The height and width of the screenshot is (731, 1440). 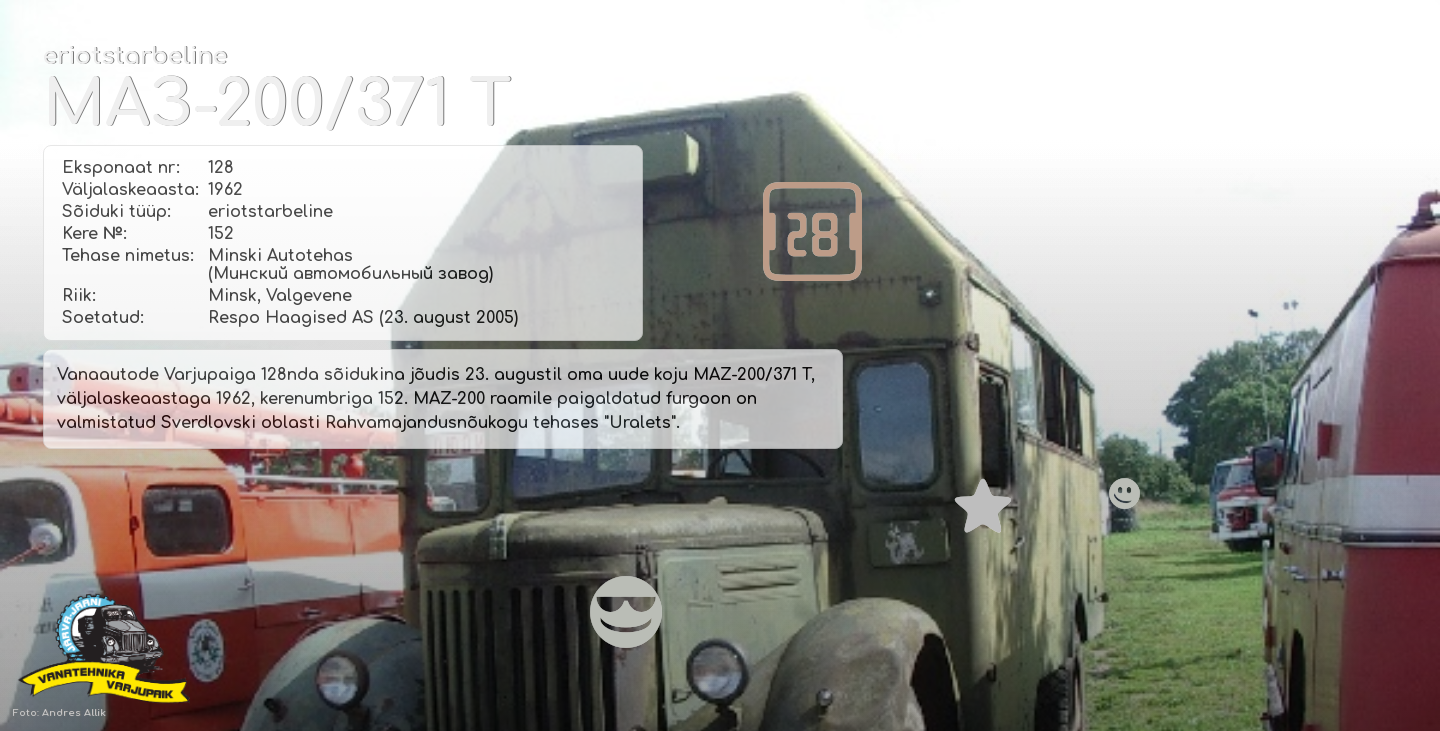 I want to click on open the calendar app, so click(x=812, y=231).